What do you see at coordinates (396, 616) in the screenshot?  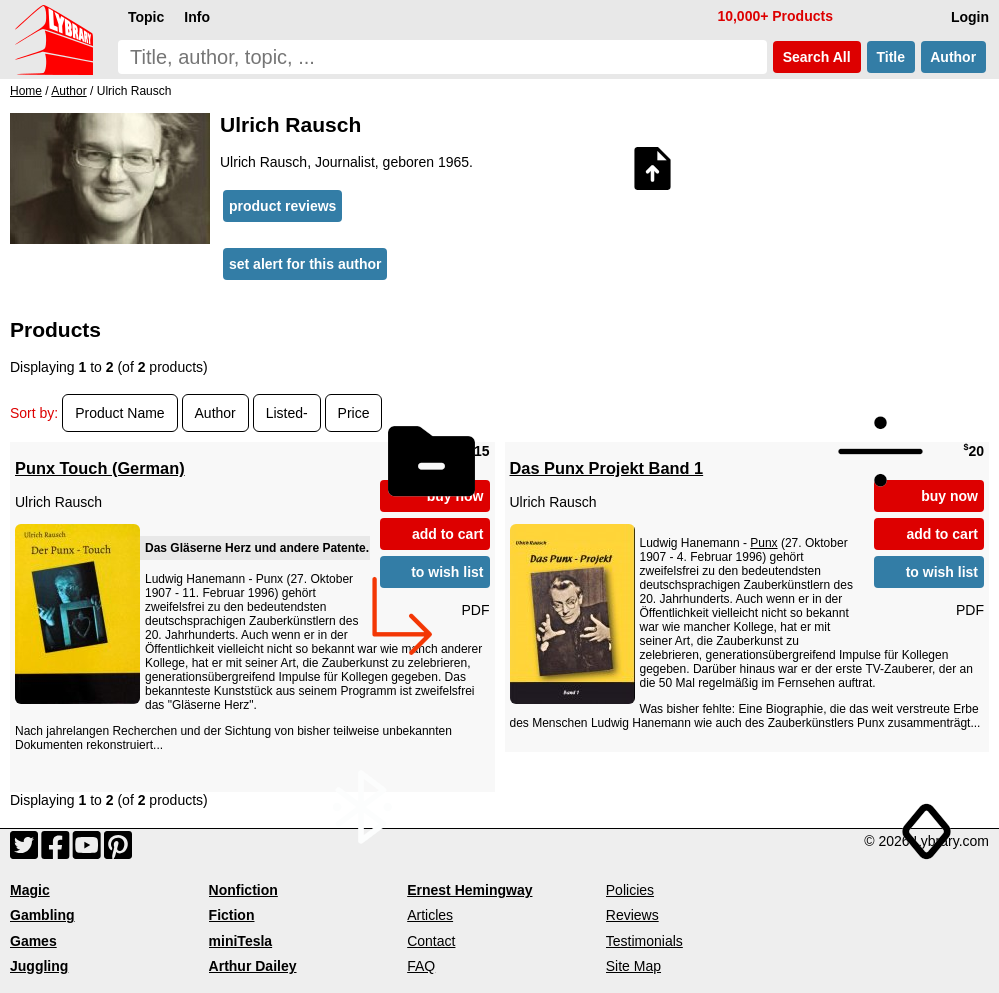 I see `reply to a message or comment` at bounding box center [396, 616].